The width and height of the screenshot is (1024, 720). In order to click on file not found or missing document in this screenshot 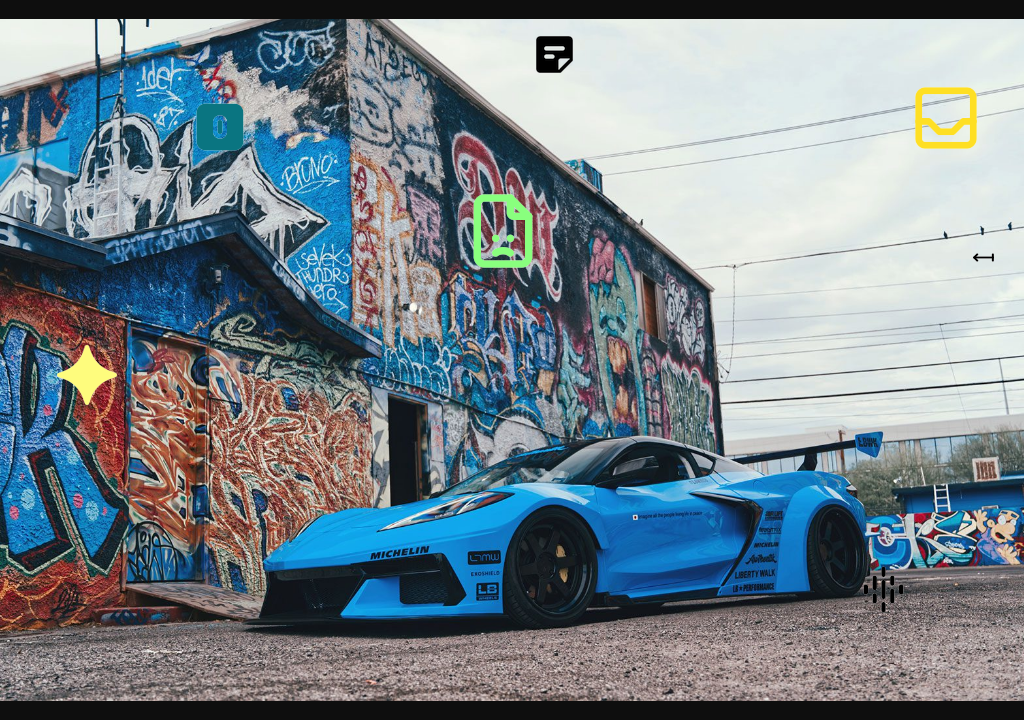, I will do `click(503, 231)`.